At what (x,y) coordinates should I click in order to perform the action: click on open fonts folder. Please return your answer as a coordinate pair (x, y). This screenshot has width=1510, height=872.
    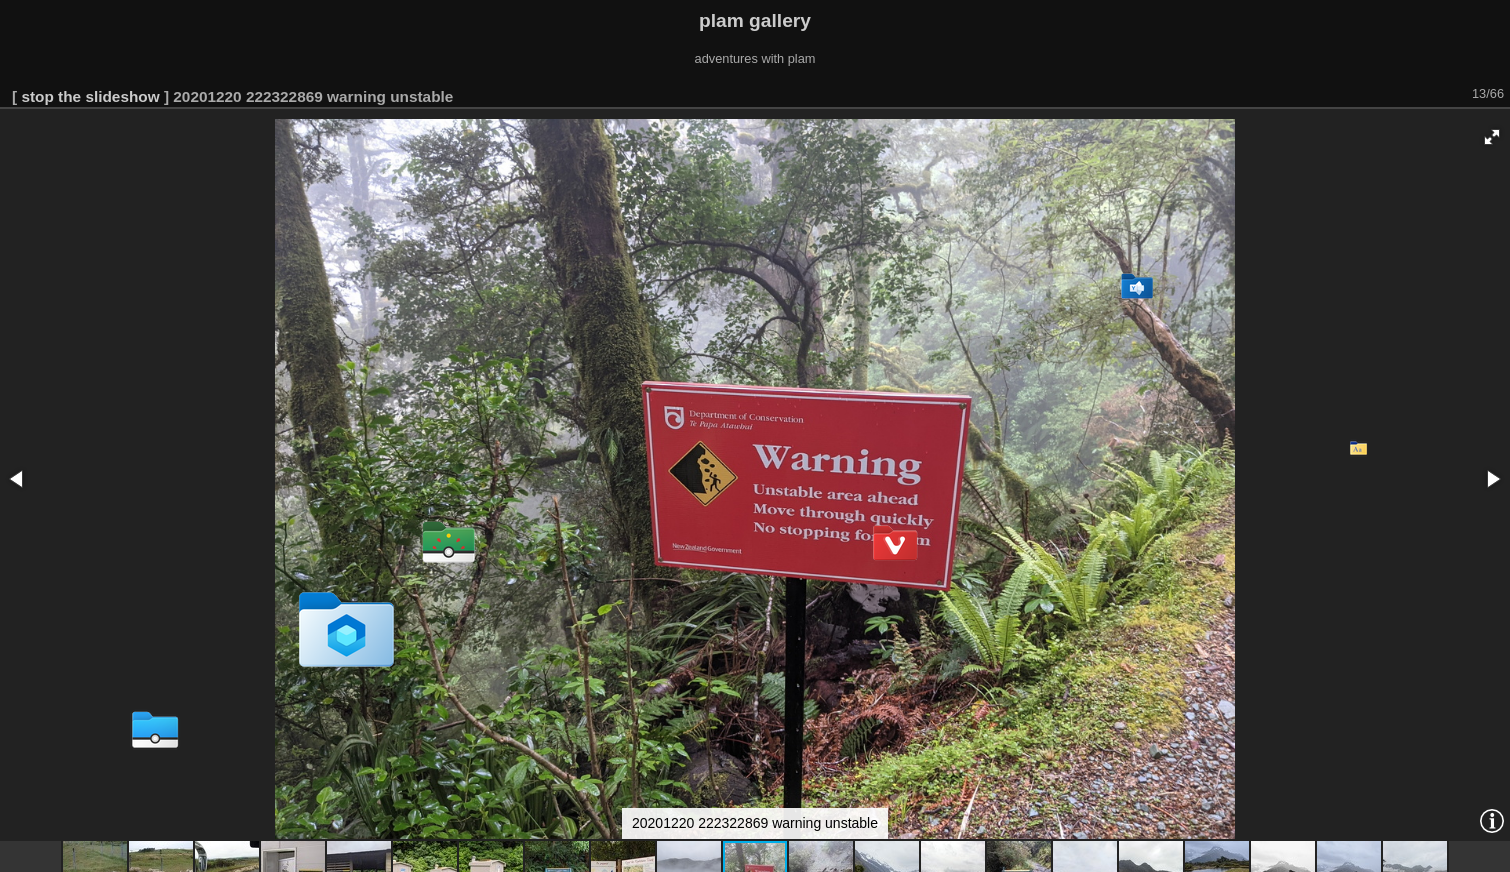
    Looking at the image, I should click on (1358, 448).